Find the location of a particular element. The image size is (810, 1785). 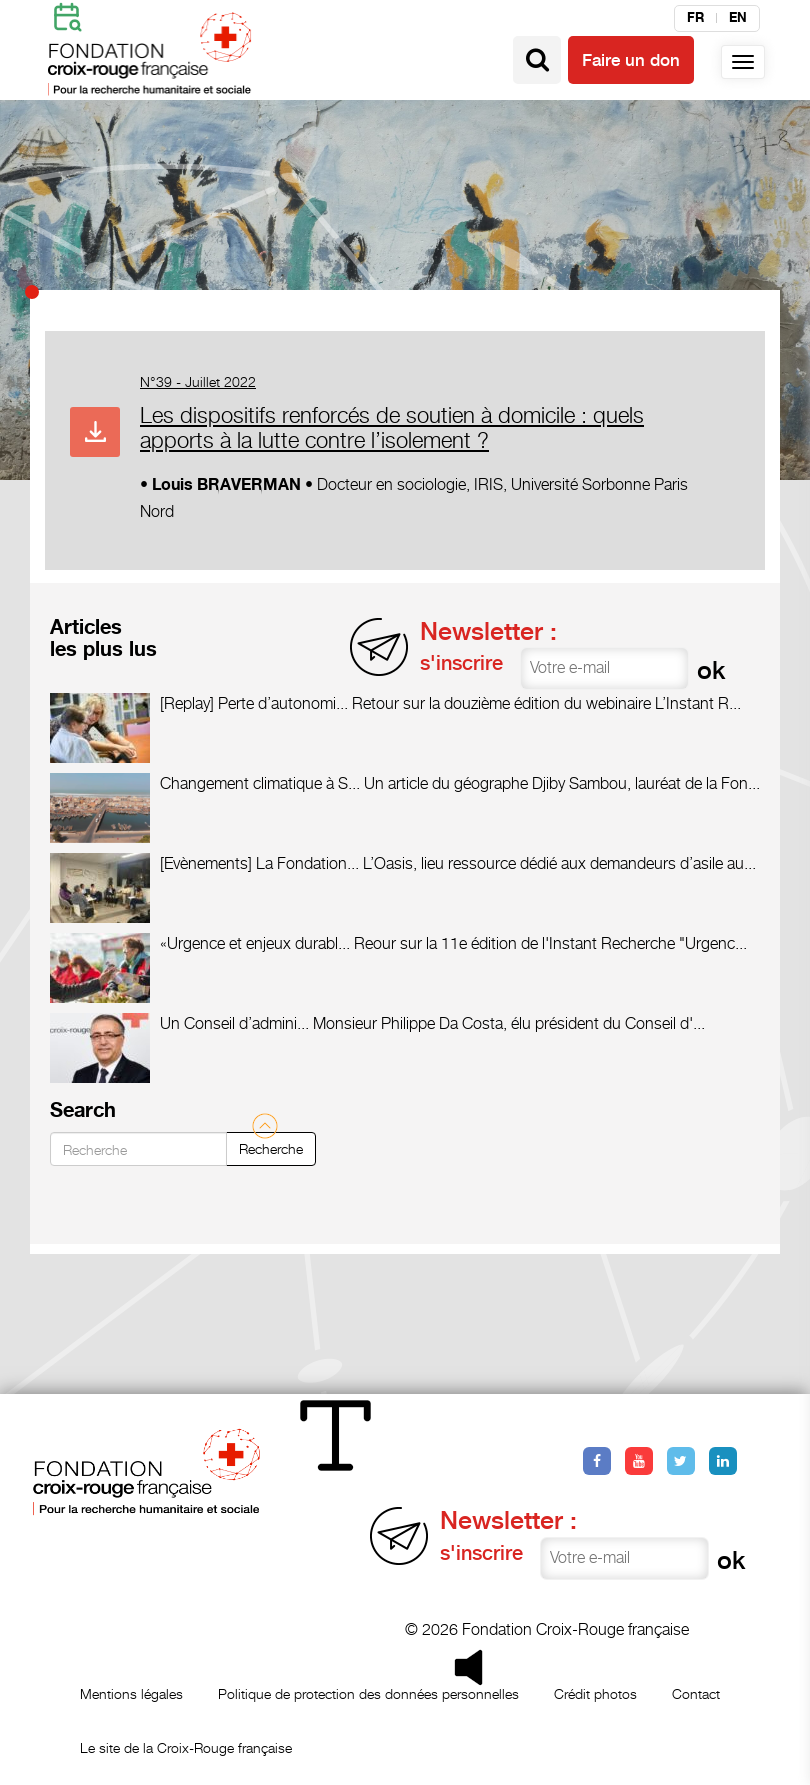

scroll up or return to top is located at coordinates (265, 1126).